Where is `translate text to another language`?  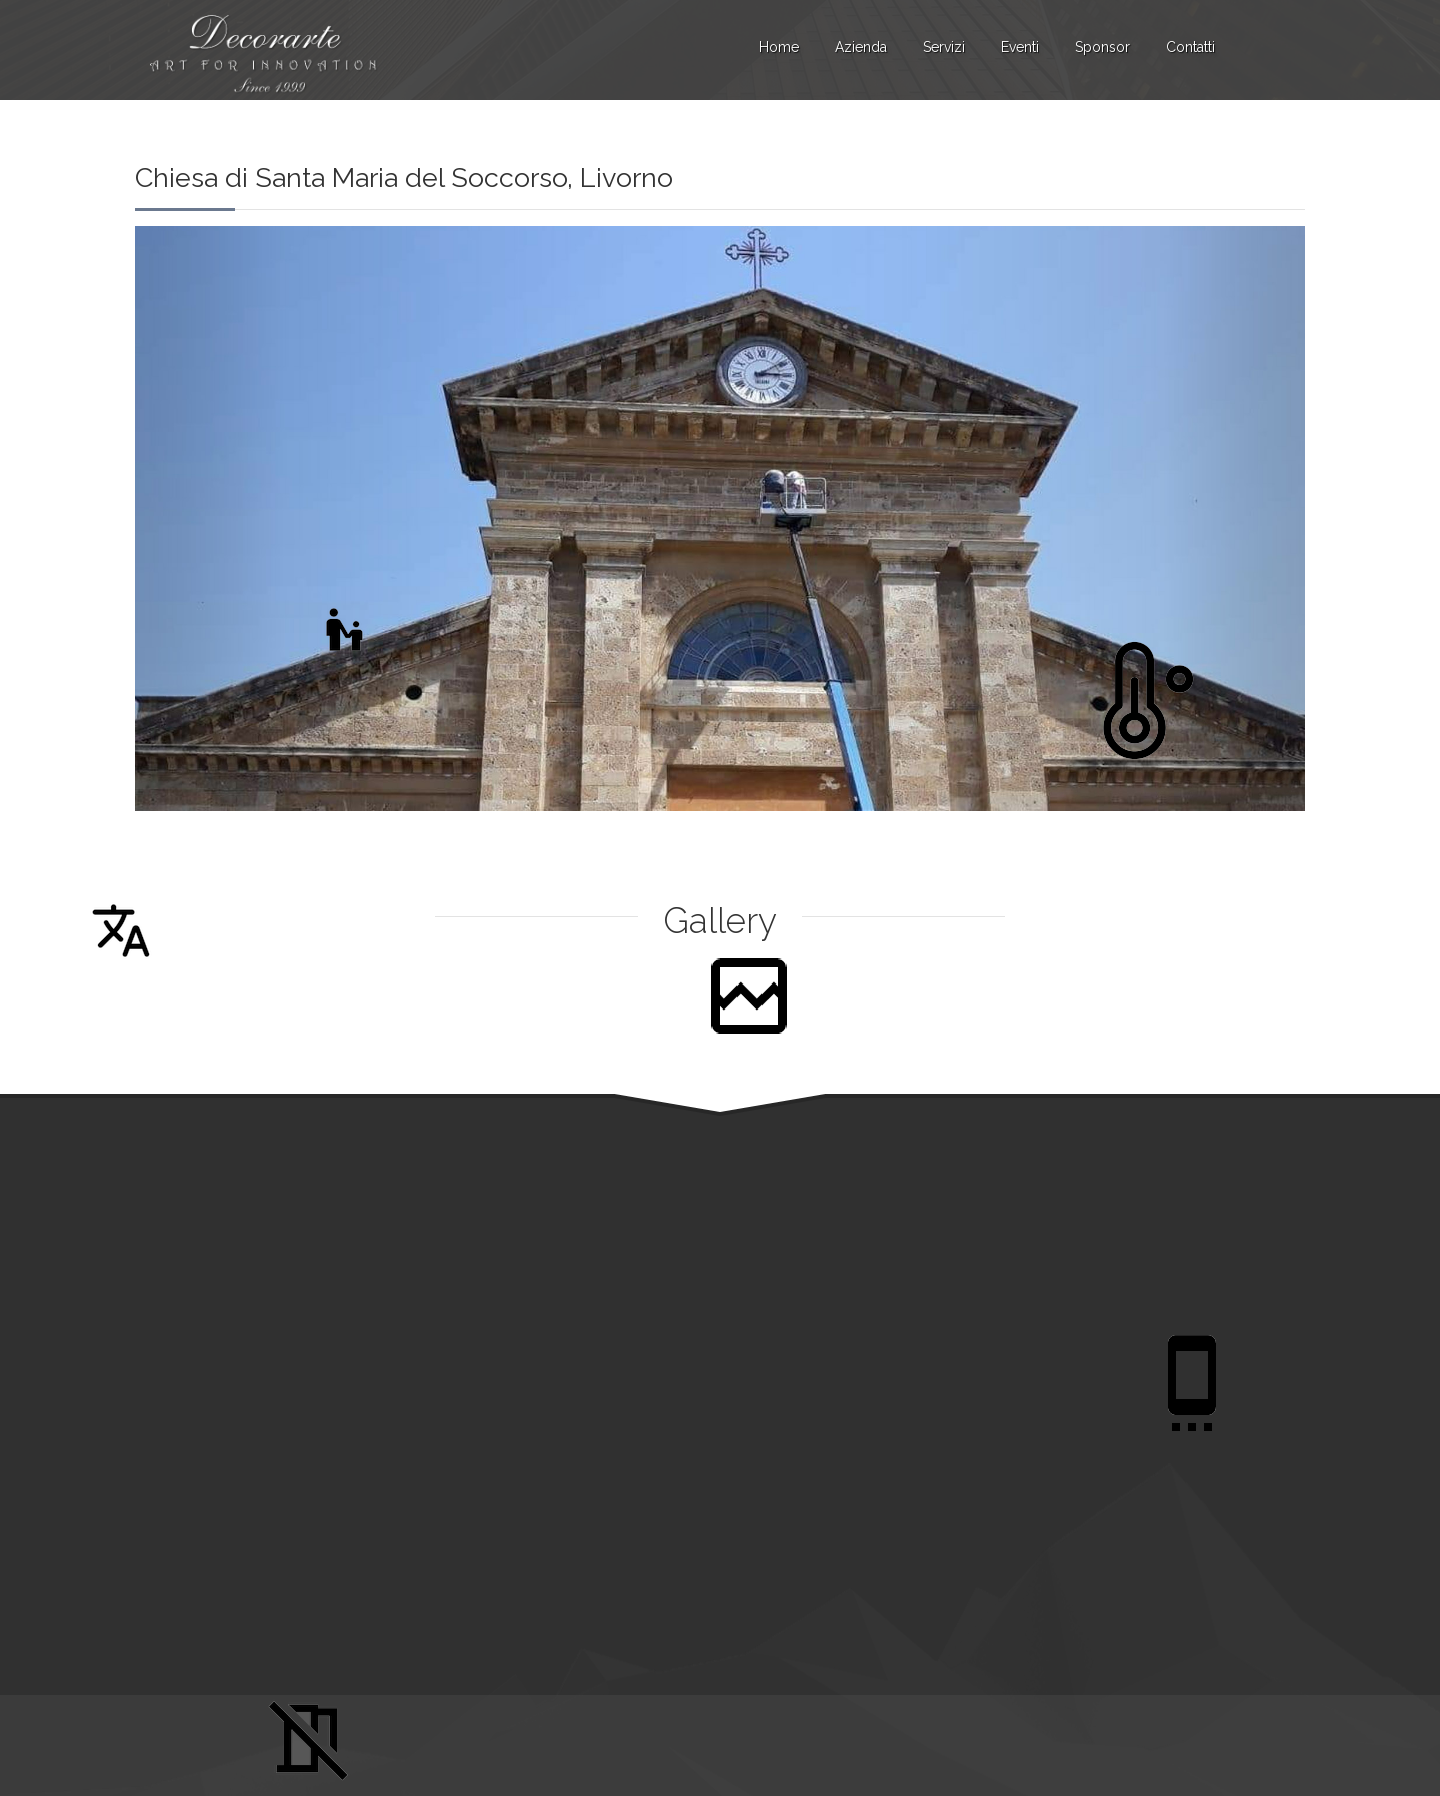 translate text to another language is located at coordinates (121, 930).